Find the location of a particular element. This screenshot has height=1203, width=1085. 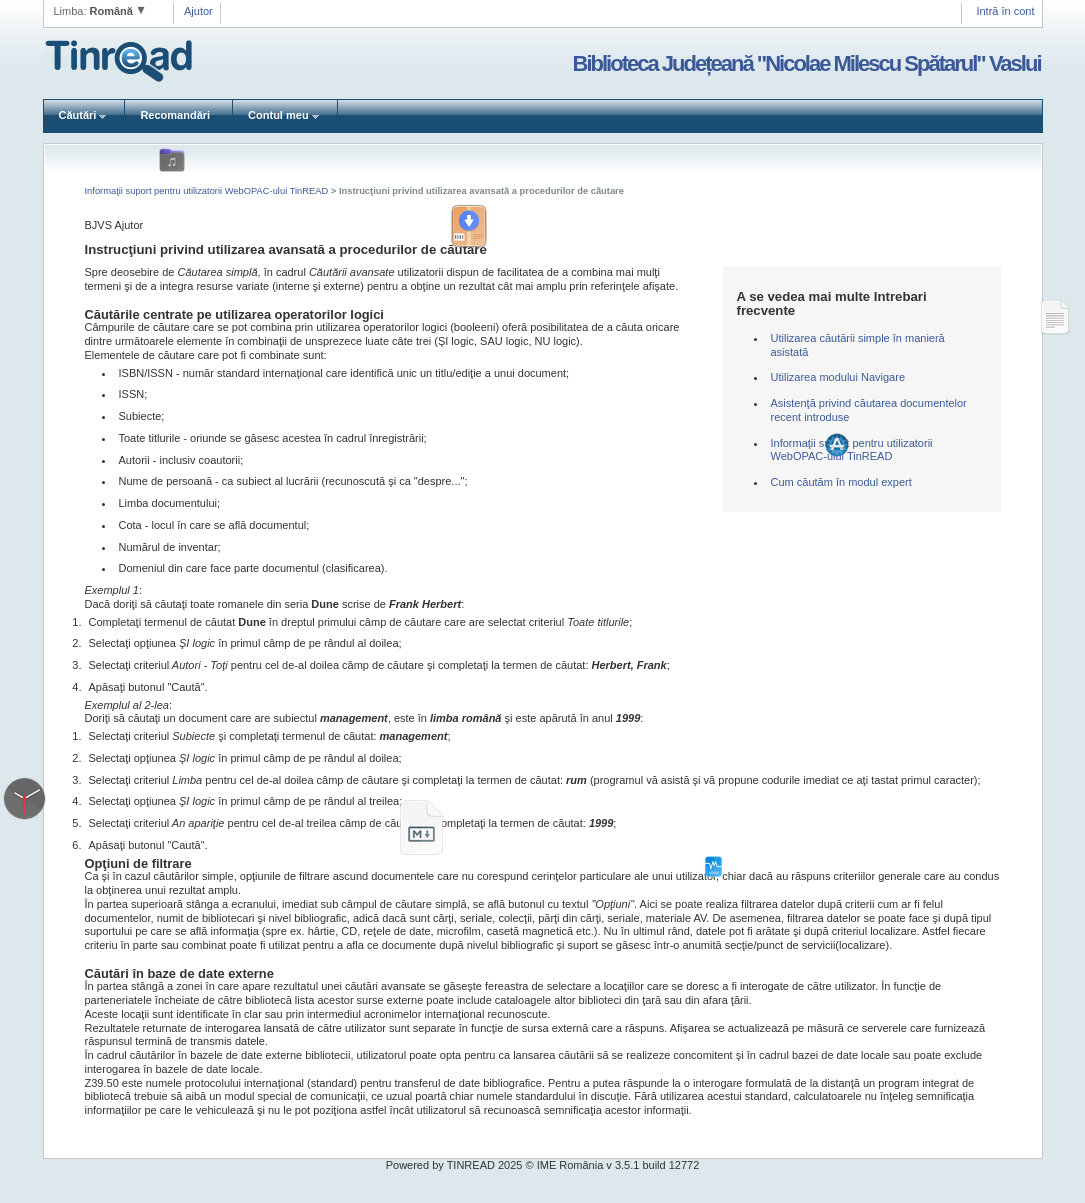

open the clock application is located at coordinates (24, 798).